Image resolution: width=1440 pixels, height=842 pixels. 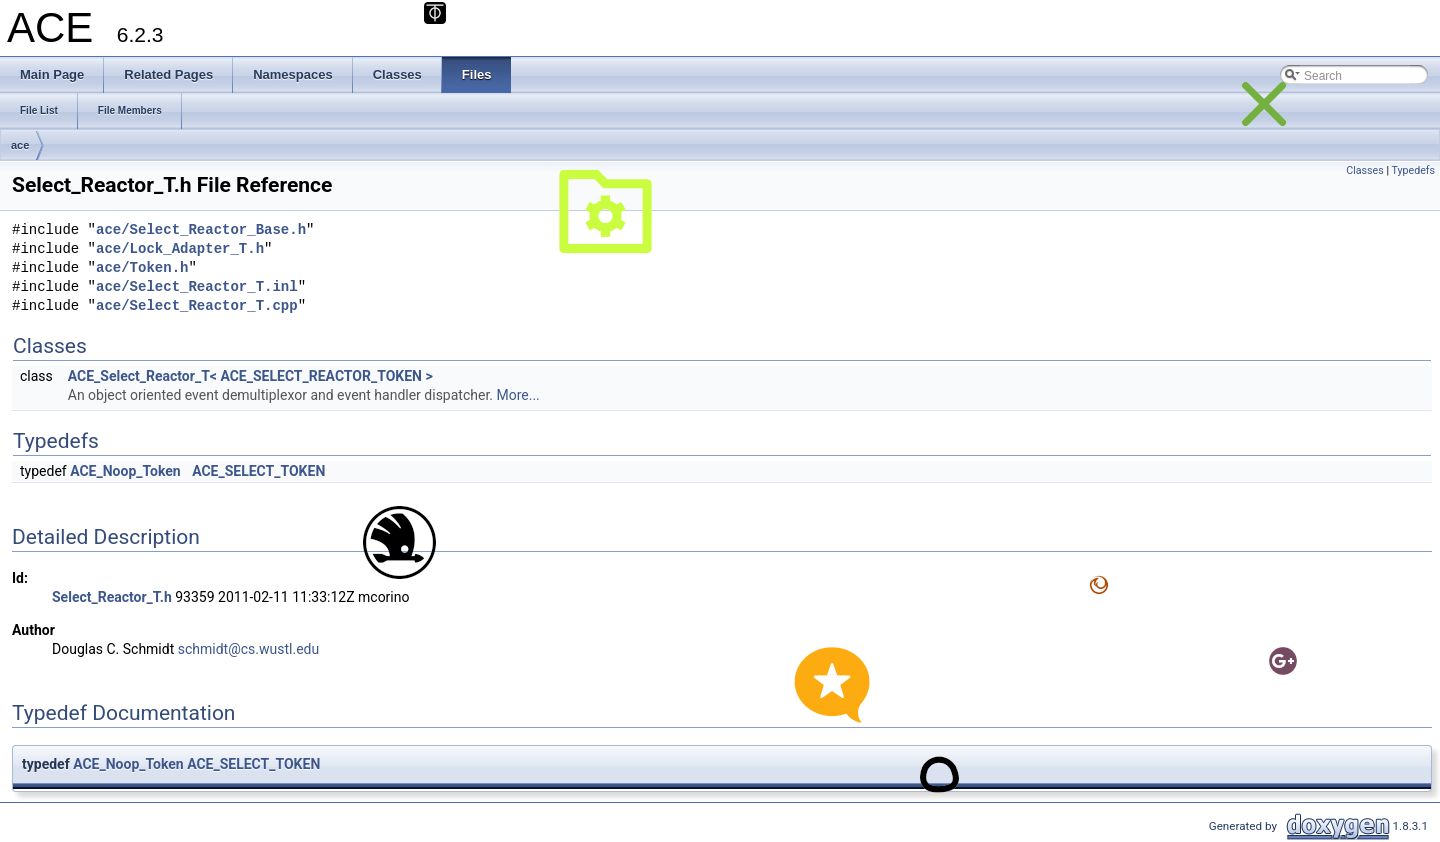 I want to click on close a window or dialog, so click(x=1264, y=104).